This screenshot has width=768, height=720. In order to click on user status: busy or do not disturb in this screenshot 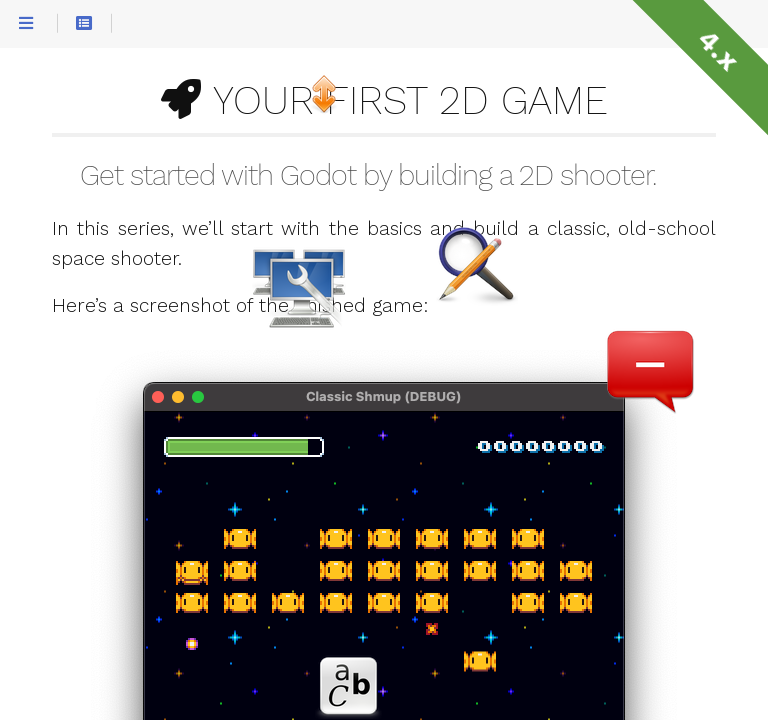, I will do `click(651, 371)`.